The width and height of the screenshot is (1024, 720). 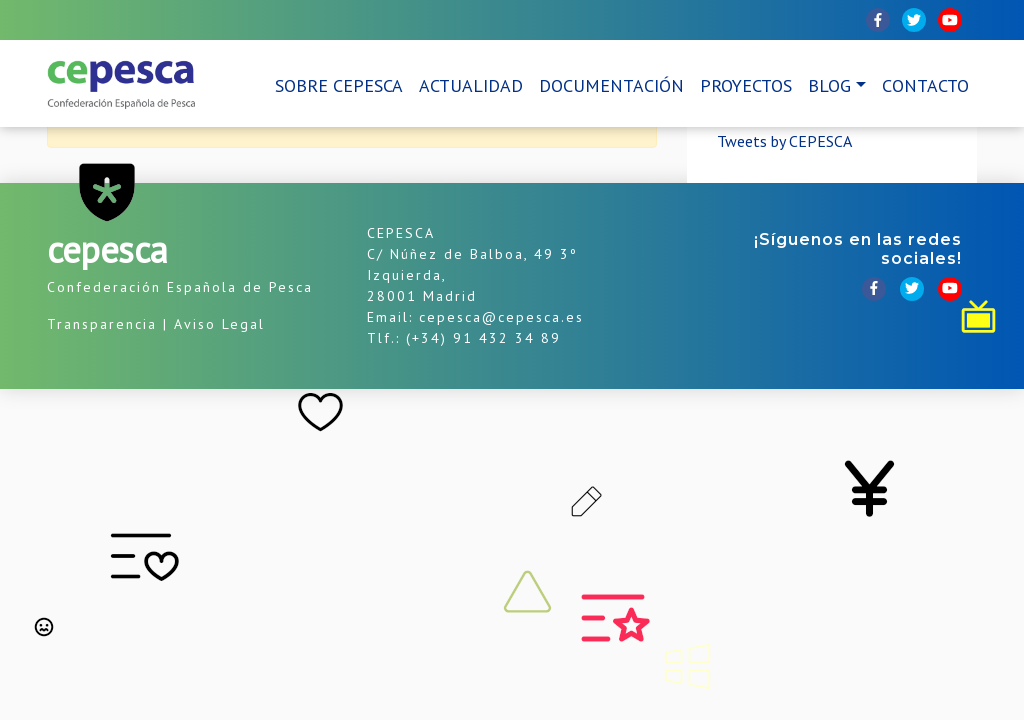 I want to click on add to favorites, so click(x=320, y=410).